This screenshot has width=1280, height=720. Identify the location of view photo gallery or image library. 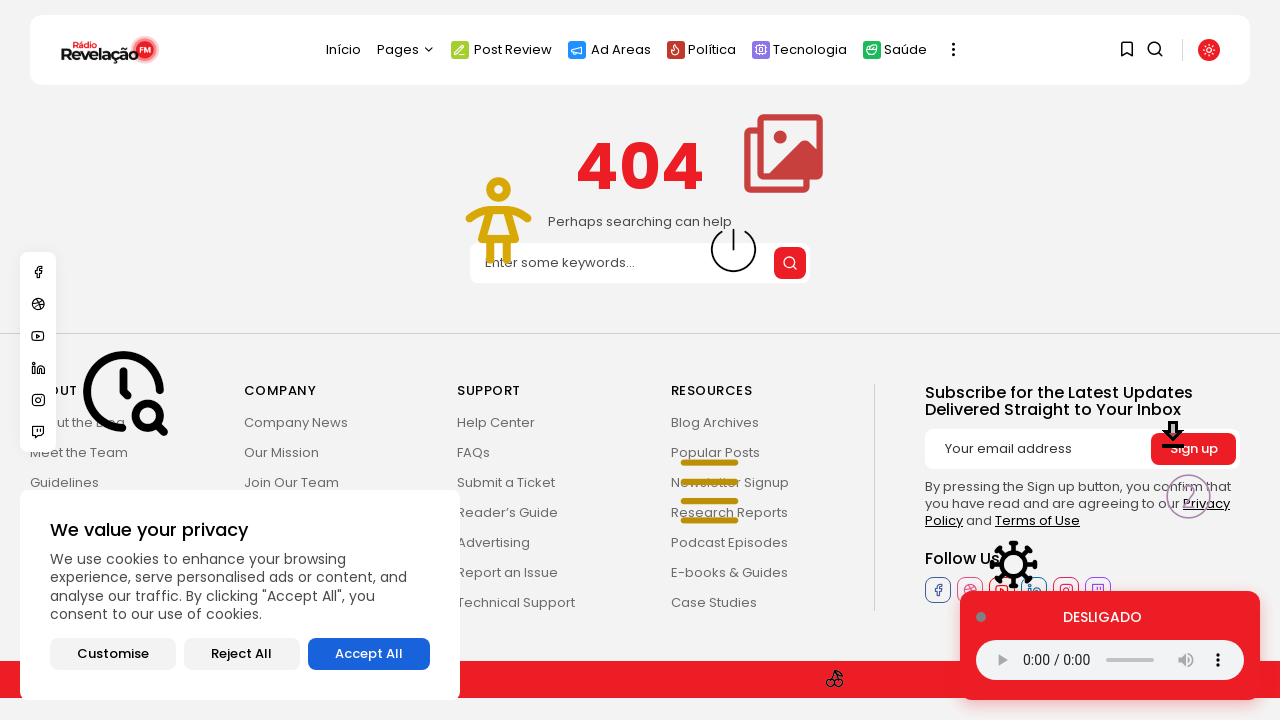
(783, 153).